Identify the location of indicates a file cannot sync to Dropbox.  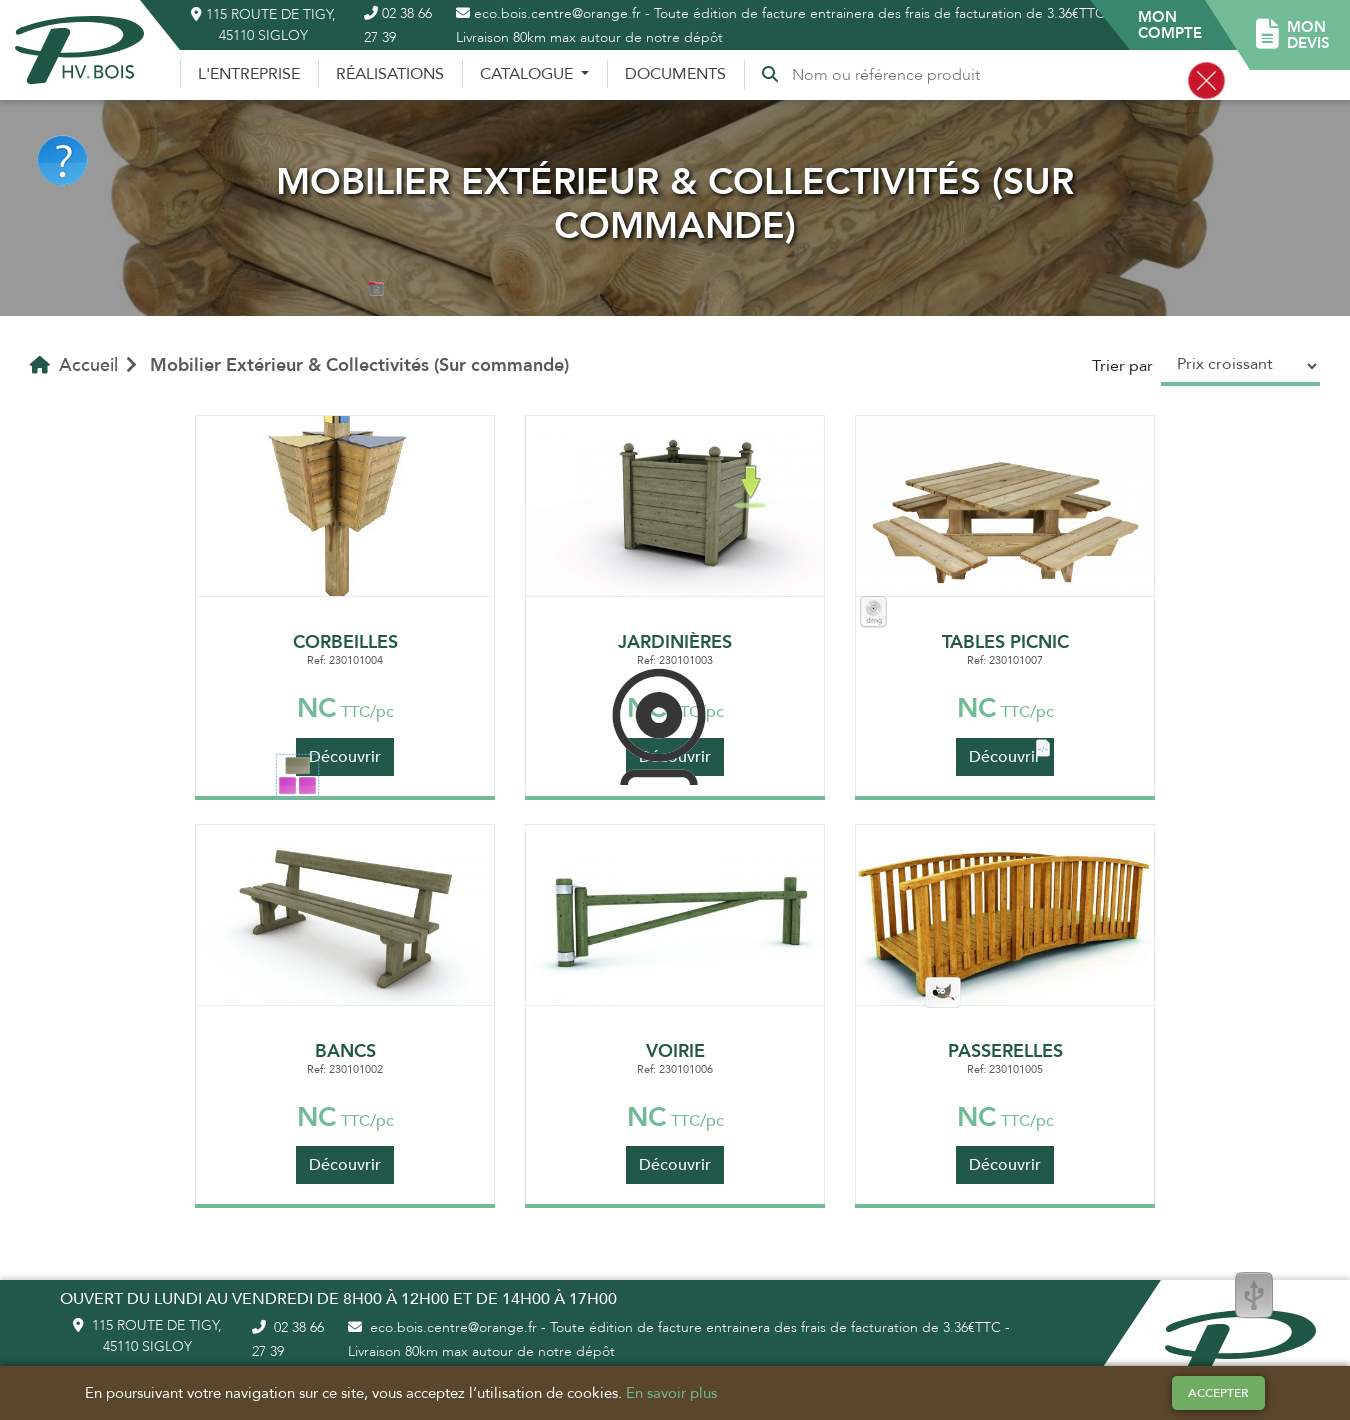
(1206, 80).